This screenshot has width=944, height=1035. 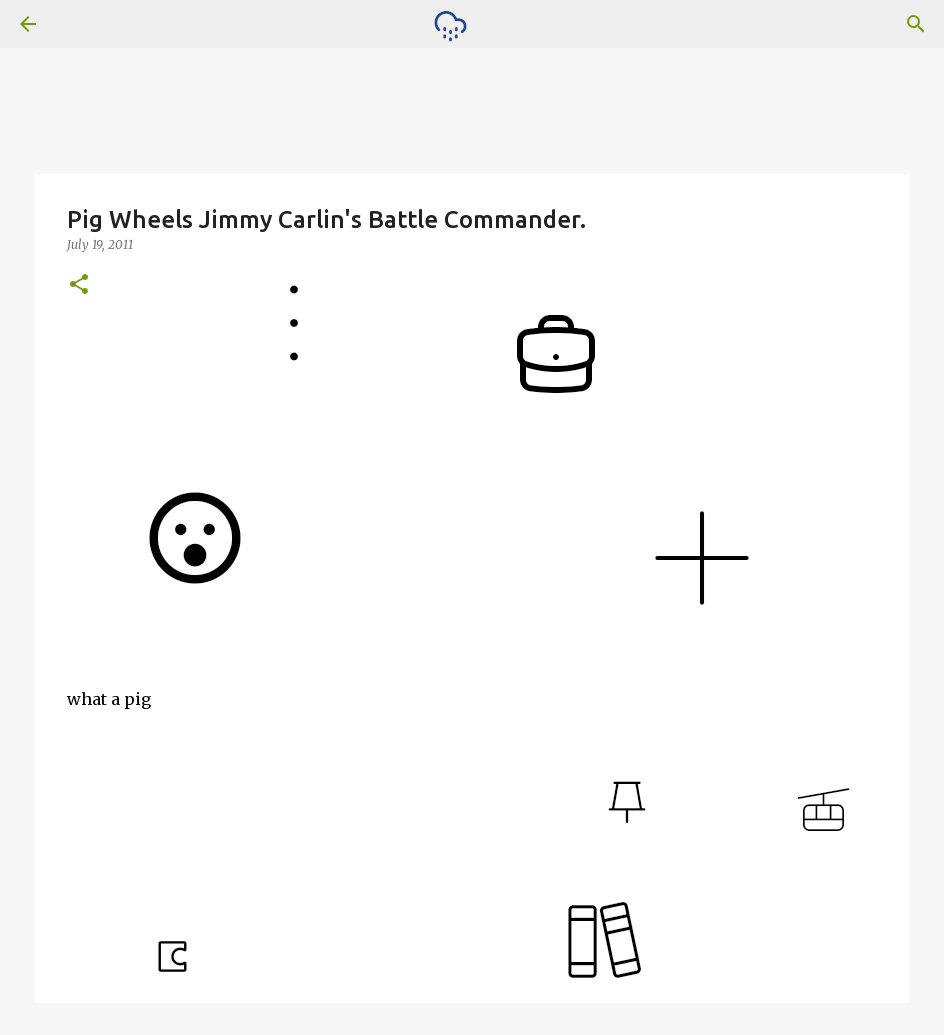 What do you see at coordinates (172, 956) in the screenshot?
I see `open coda document` at bounding box center [172, 956].